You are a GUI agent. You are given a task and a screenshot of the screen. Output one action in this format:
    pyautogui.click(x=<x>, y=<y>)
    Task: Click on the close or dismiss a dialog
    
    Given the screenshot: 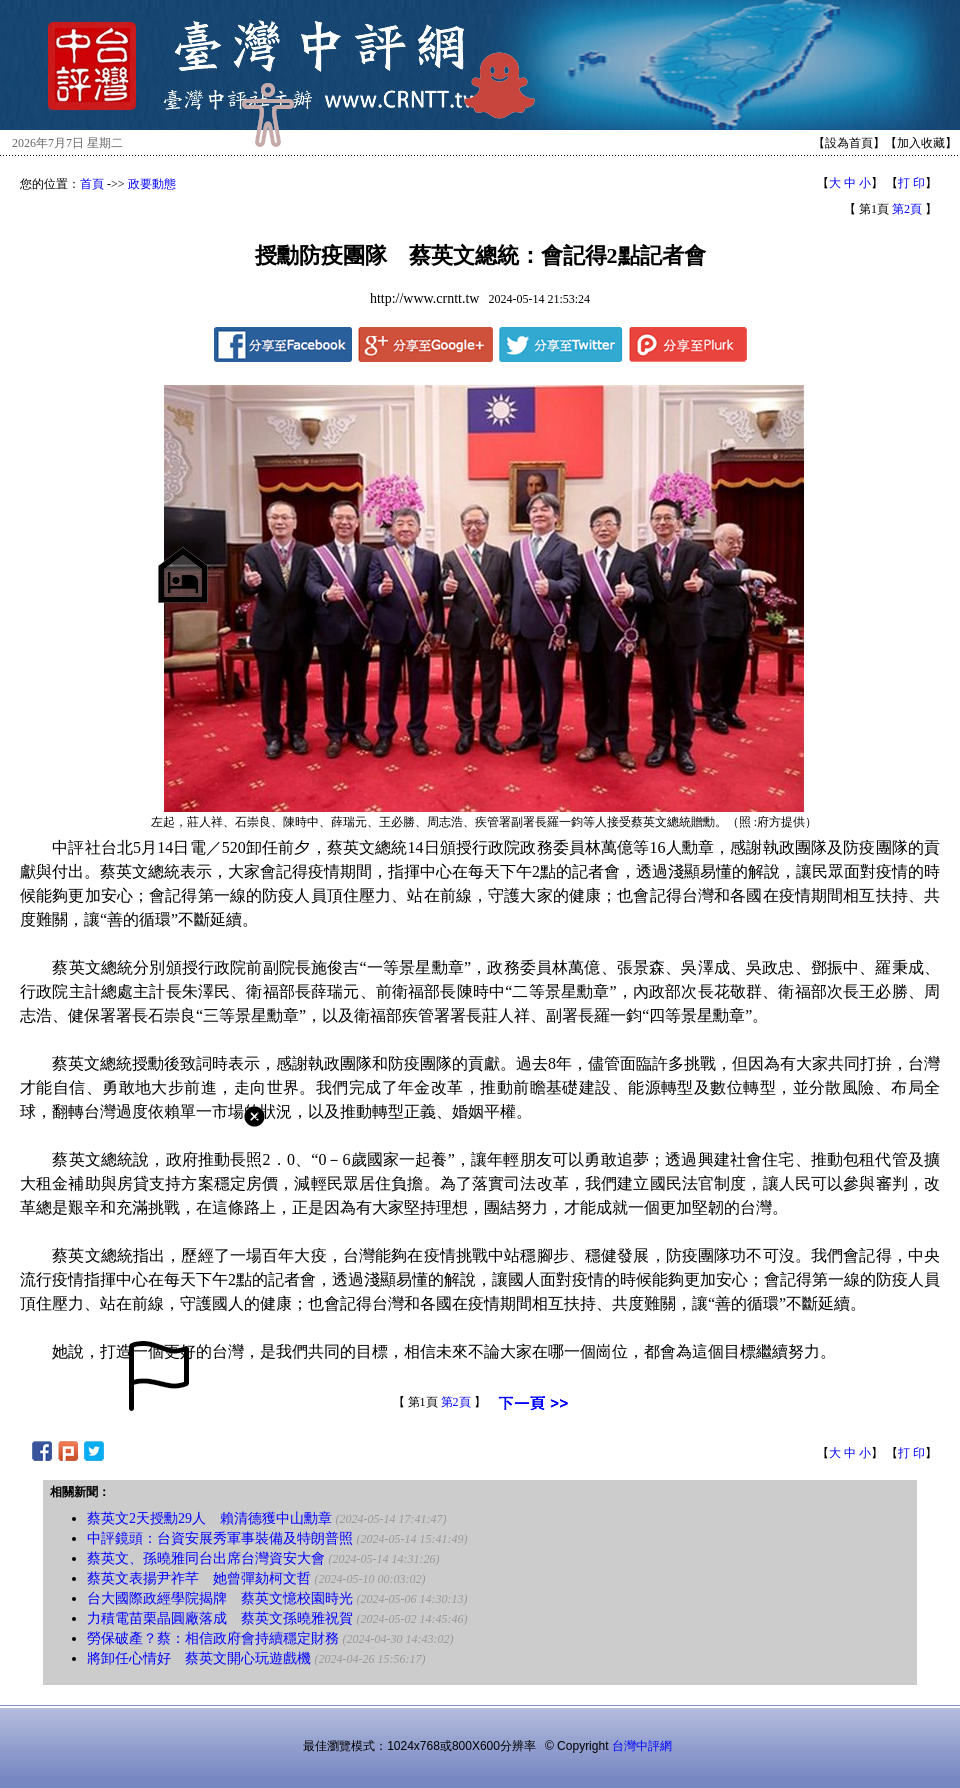 What is the action you would take?
    pyautogui.click(x=254, y=1116)
    